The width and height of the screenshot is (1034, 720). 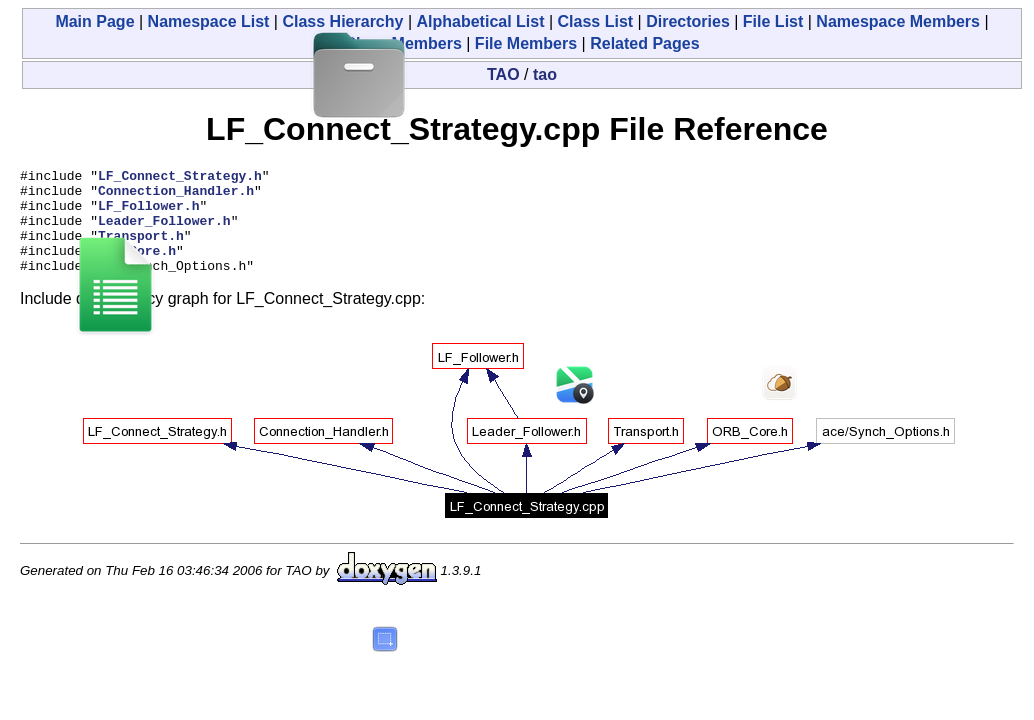 What do you see at coordinates (574, 384) in the screenshot?
I see `open Google Maps` at bounding box center [574, 384].